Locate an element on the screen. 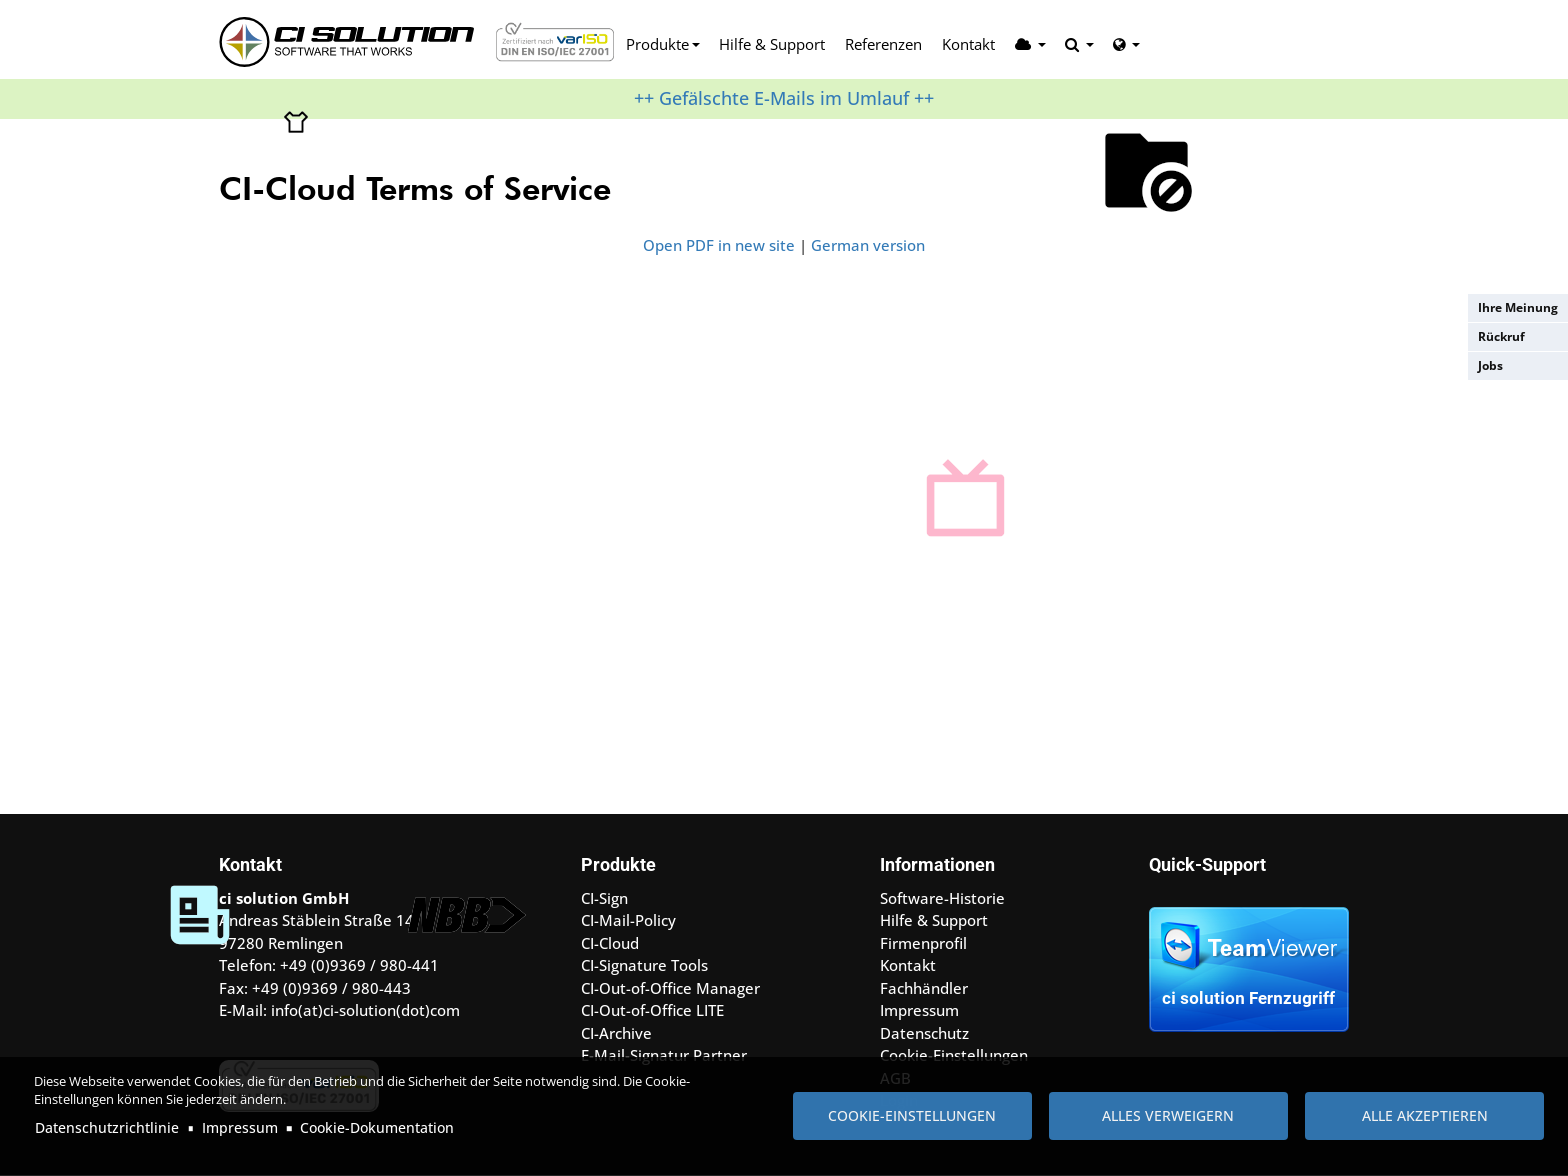  access denied to this folder is located at coordinates (1146, 170).